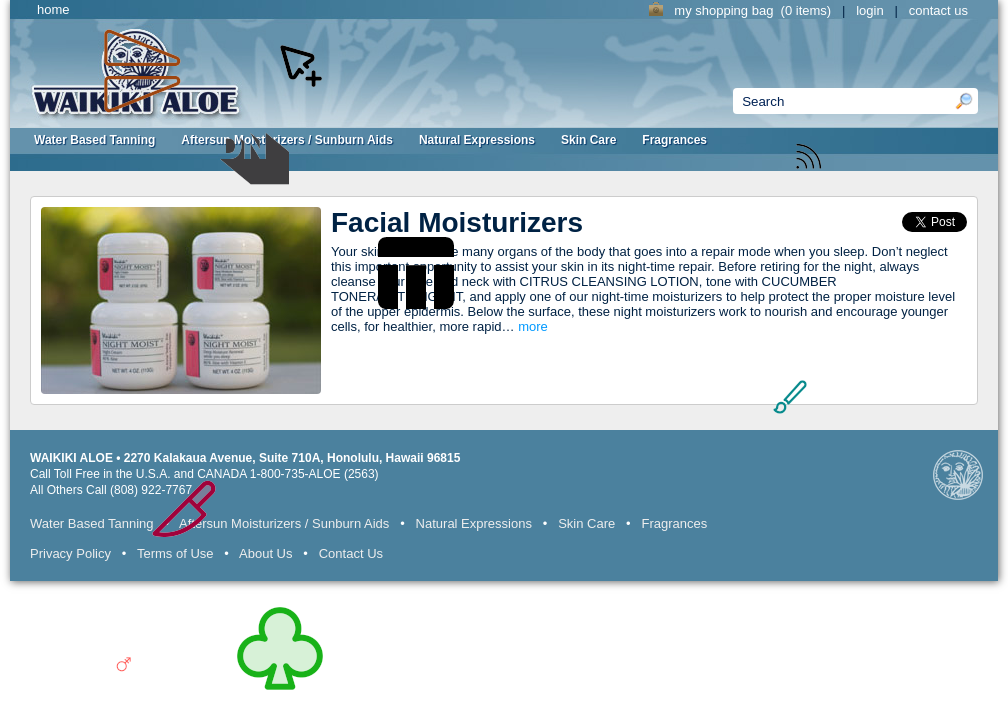 This screenshot has height=720, width=1008. What do you see at coordinates (254, 158) in the screenshot?
I see `visit Designer News website` at bounding box center [254, 158].